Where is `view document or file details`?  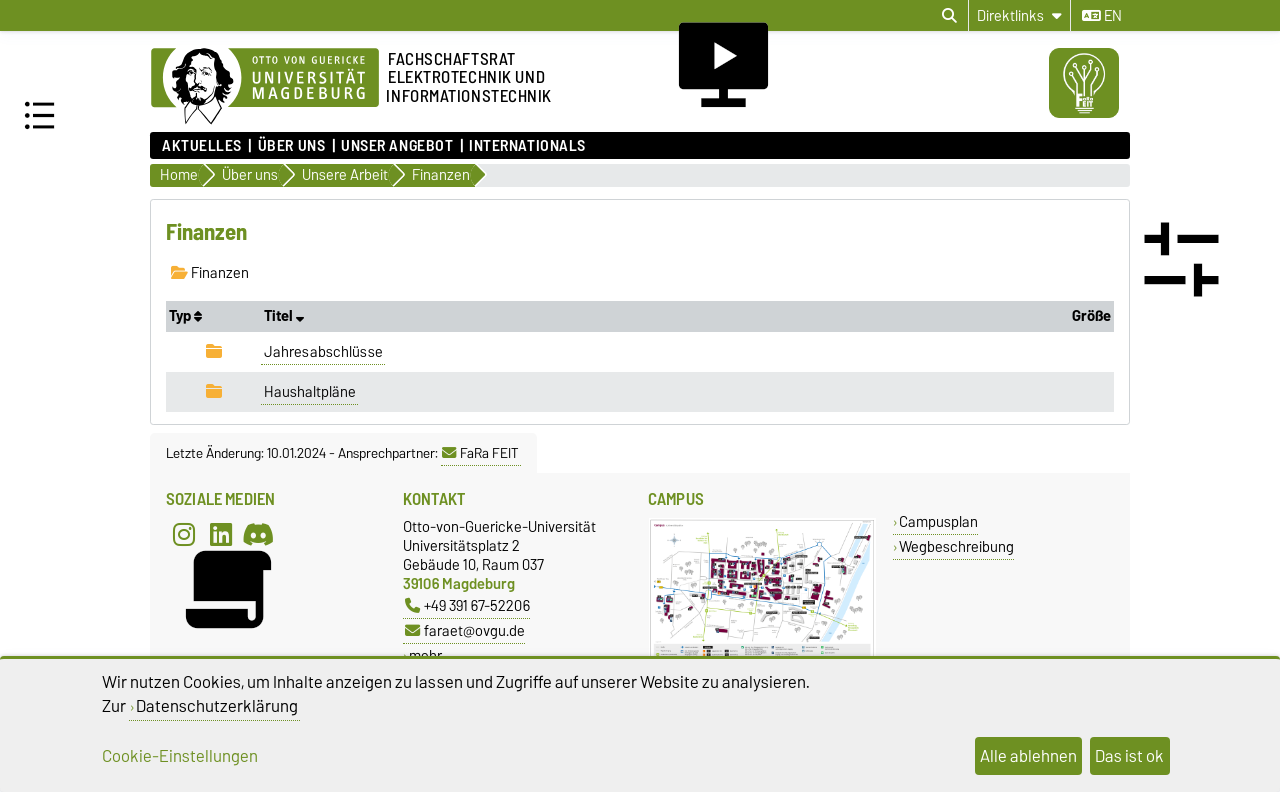
view document or file details is located at coordinates (228, 589).